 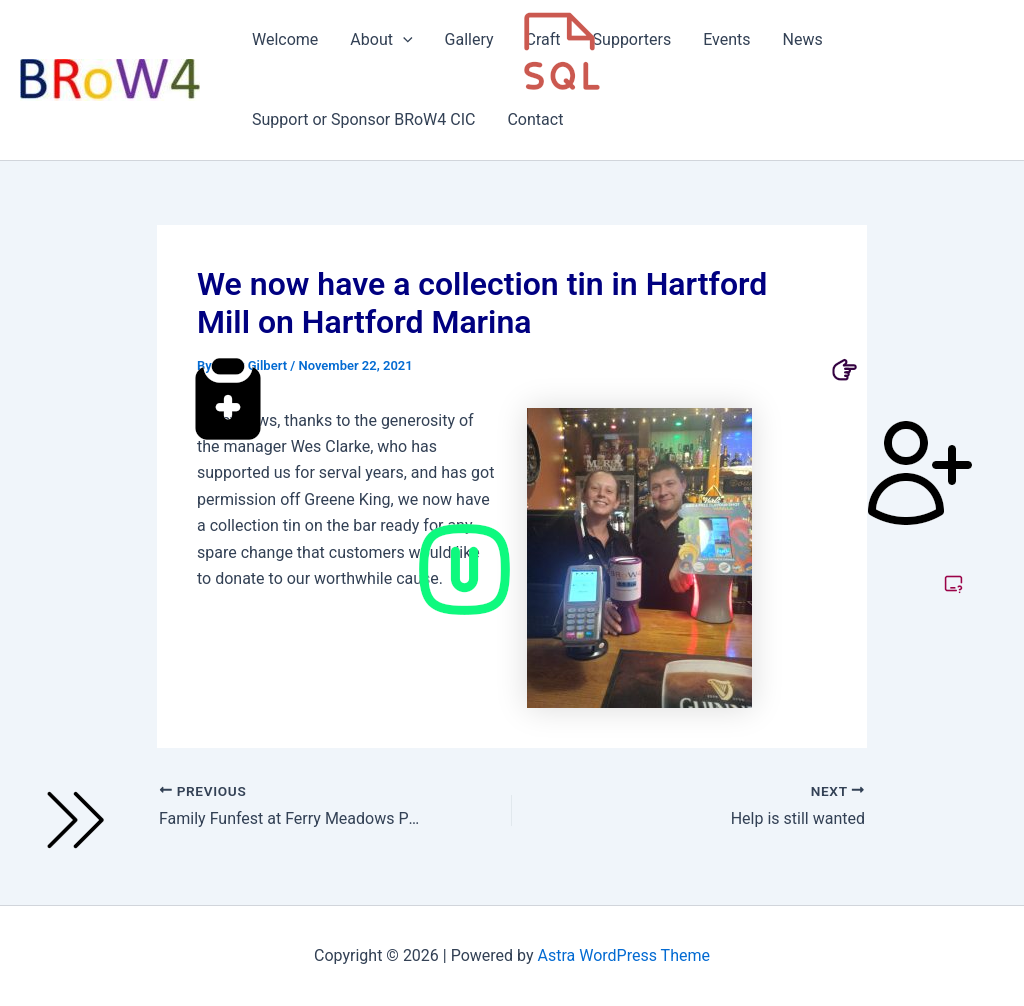 What do you see at coordinates (73, 820) in the screenshot?
I see `skip forward or advance to next item` at bounding box center [73, 820].